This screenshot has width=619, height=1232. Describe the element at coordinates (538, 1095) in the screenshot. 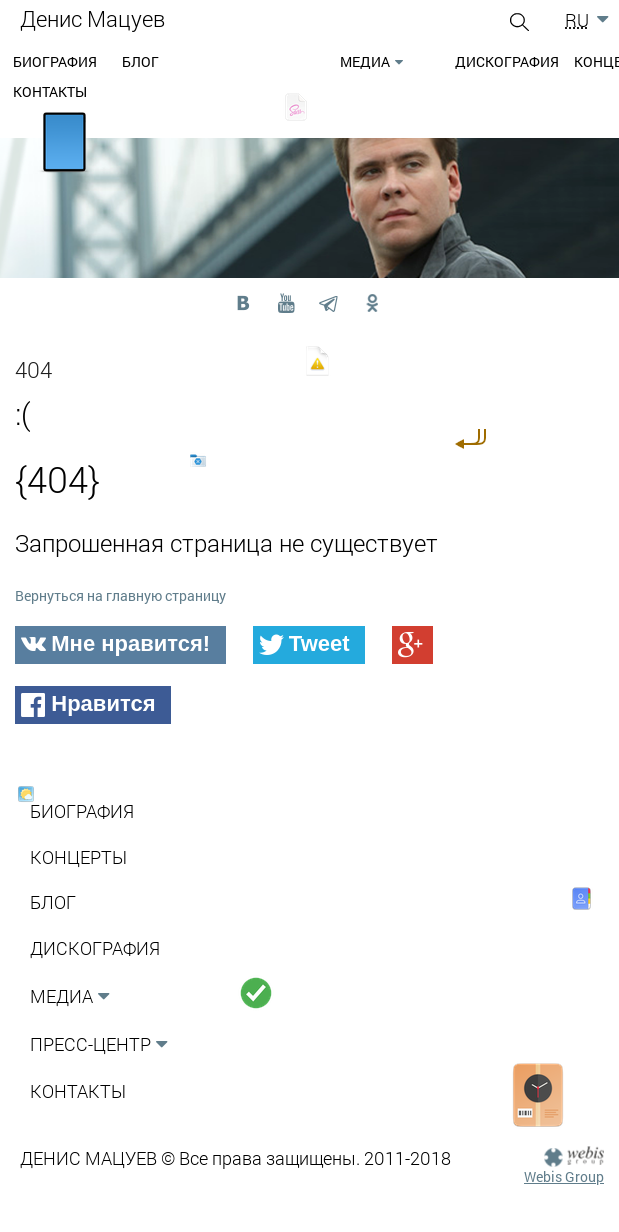

I see `package manager is processing or waiting` at that location.